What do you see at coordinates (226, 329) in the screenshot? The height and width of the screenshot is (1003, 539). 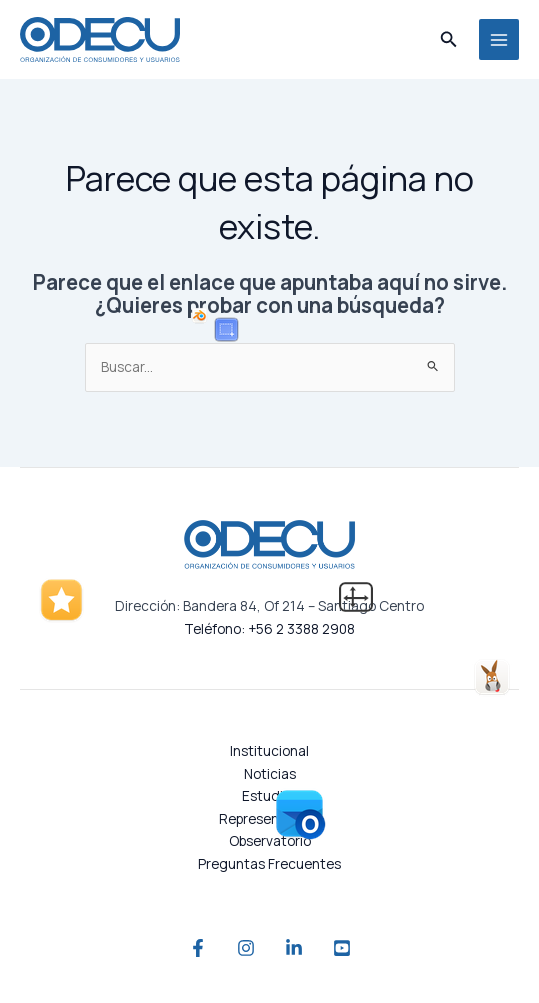 I see `take a screenshot` at bounding box center [226, 329].